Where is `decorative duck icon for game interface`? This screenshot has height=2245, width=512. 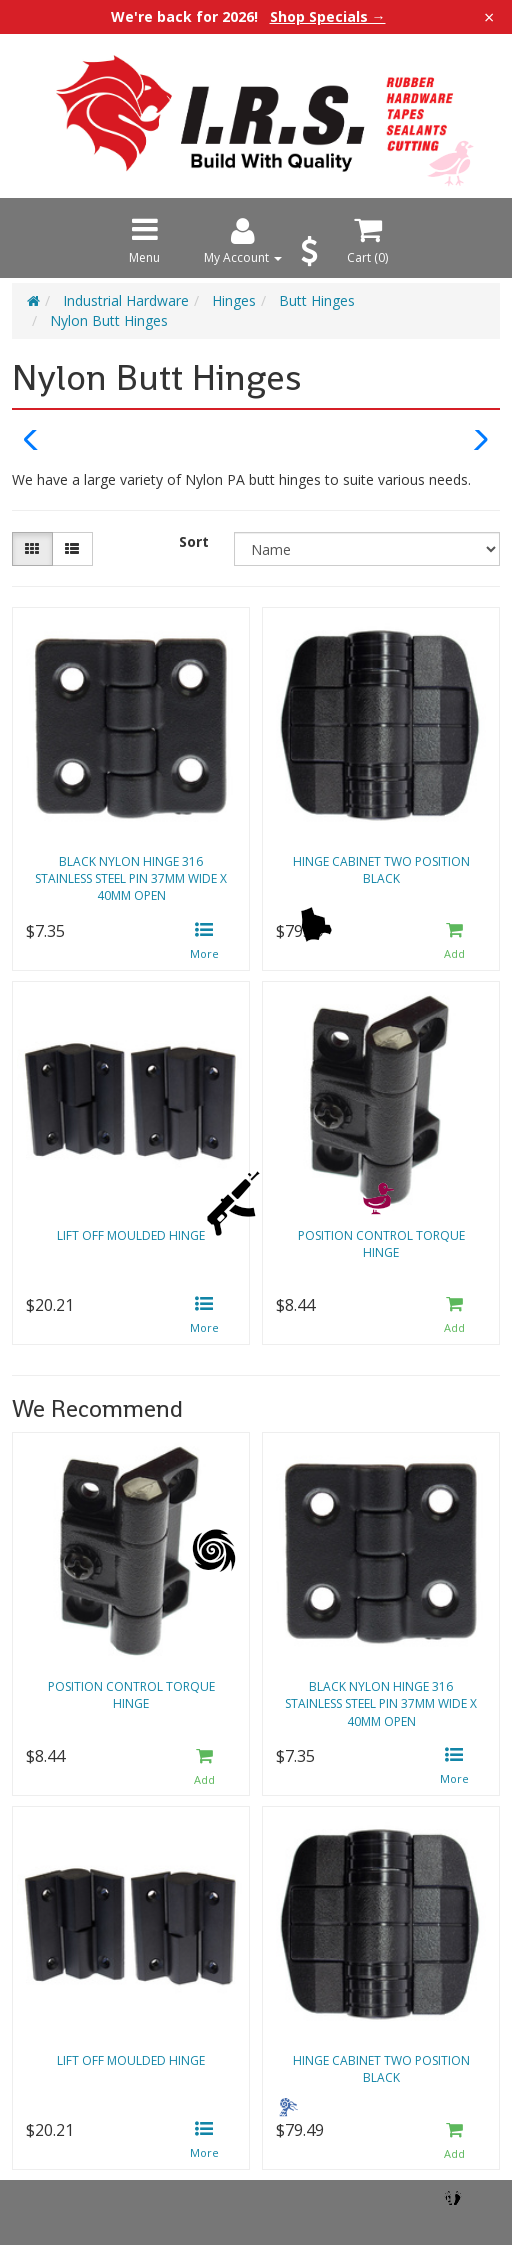
decorative duck icon for game interface is located at coordinates (378, 1198).